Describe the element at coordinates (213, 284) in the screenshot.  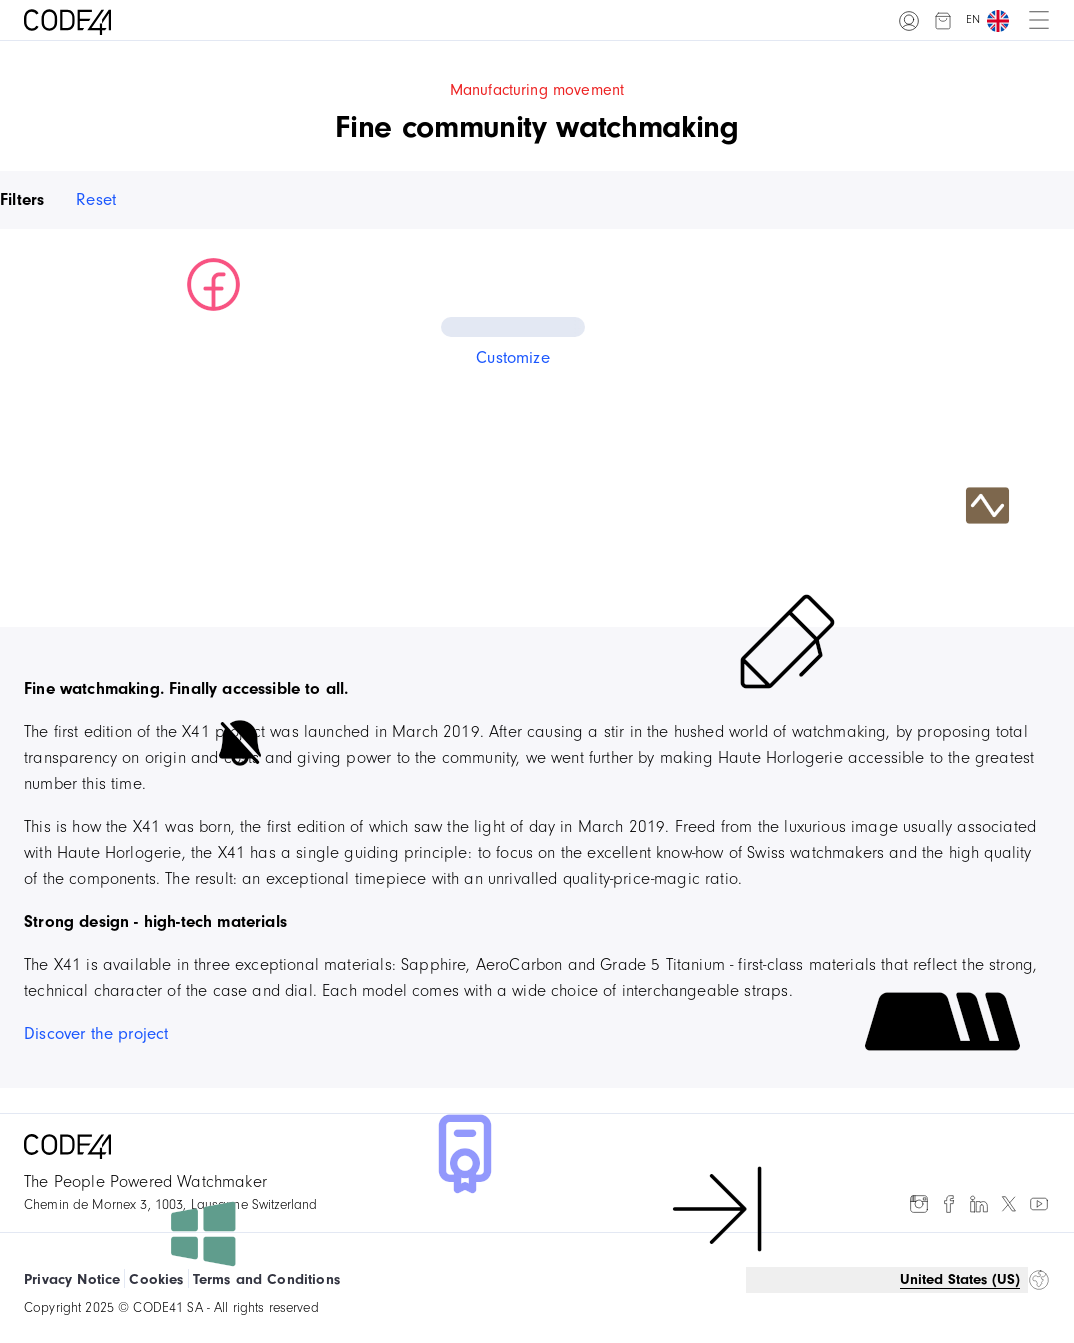
I see `link to Facebook profile or page` at that location.